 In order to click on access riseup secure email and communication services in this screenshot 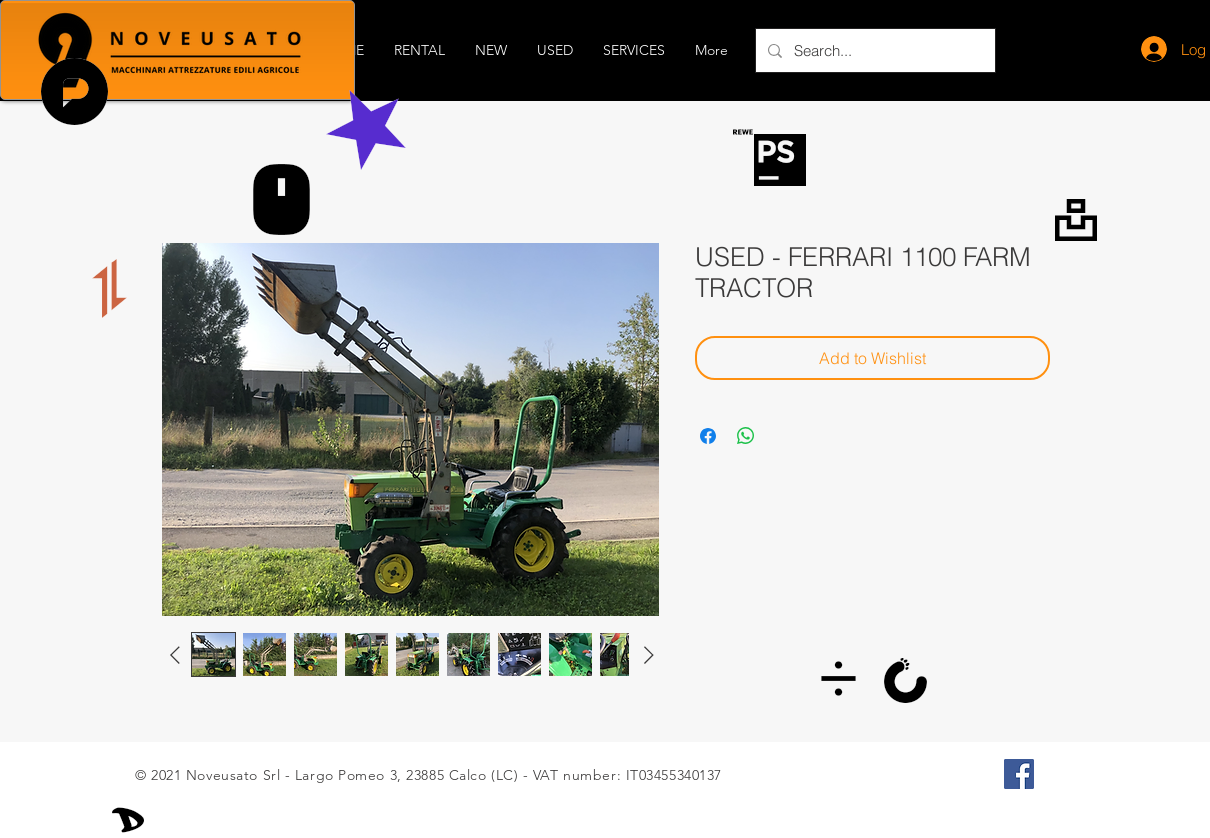, I will do `click(366, 130)`.